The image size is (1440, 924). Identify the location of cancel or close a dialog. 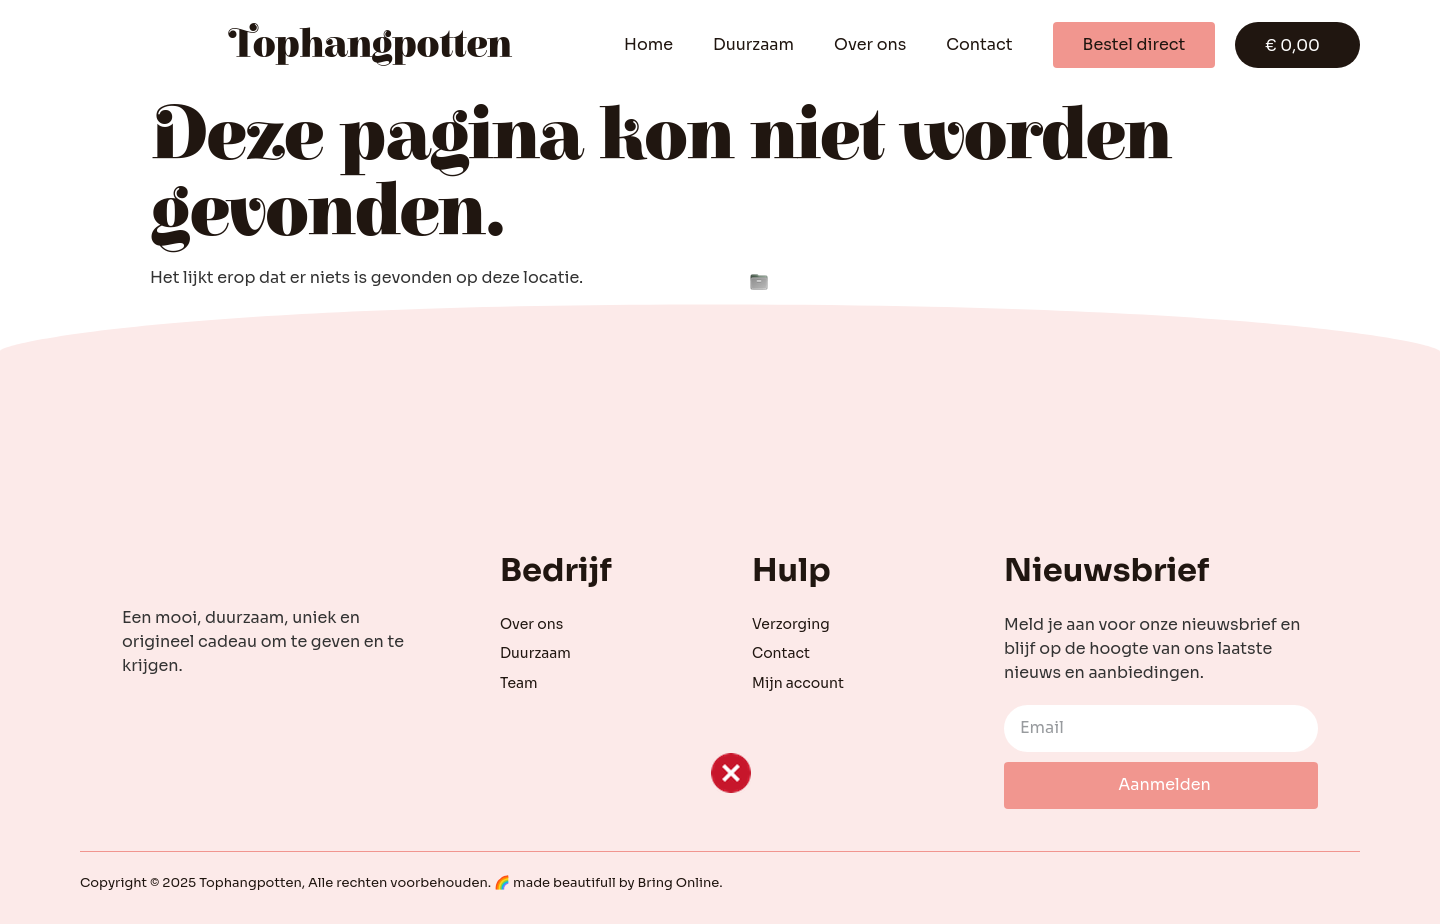
(731, 773).